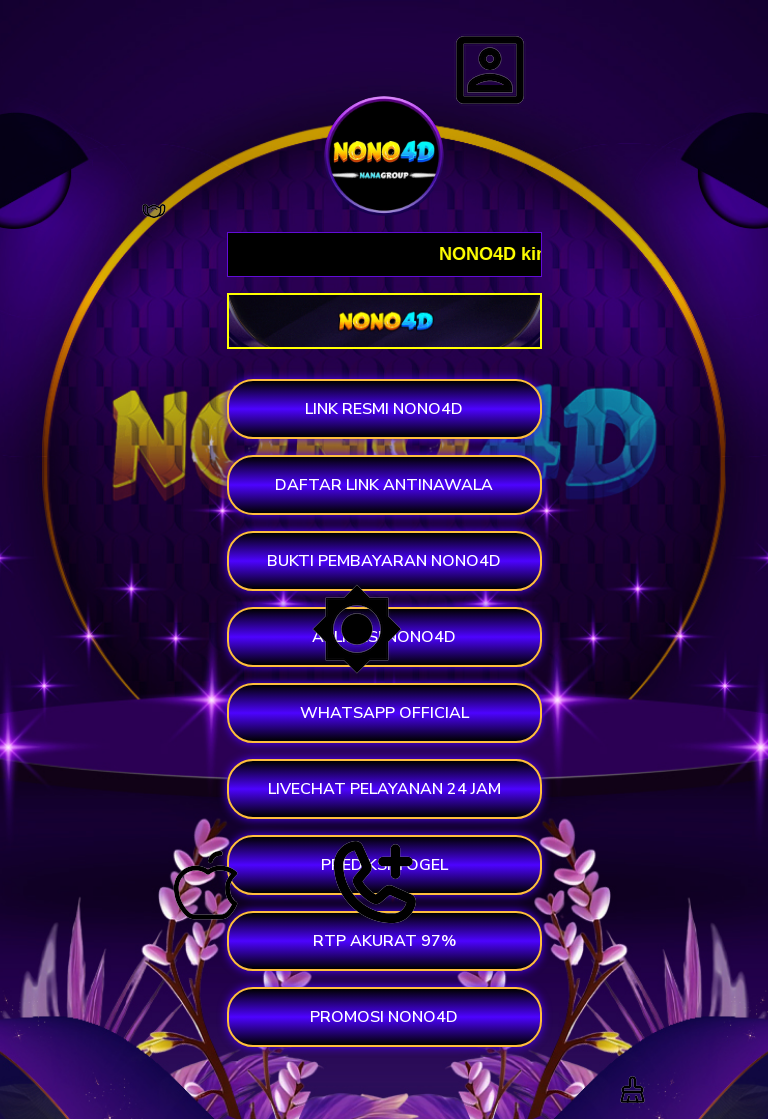 This screenshot has width=768, height=1119. I want to click on view your account profile, so click(490, 70).